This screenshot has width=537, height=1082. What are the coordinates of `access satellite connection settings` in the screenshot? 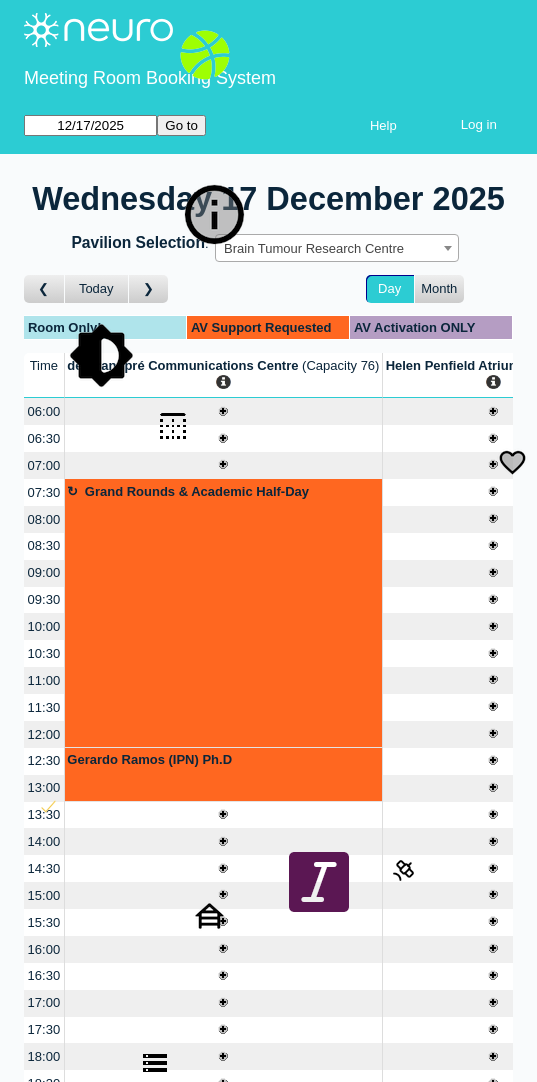 It's located at (403, 870).